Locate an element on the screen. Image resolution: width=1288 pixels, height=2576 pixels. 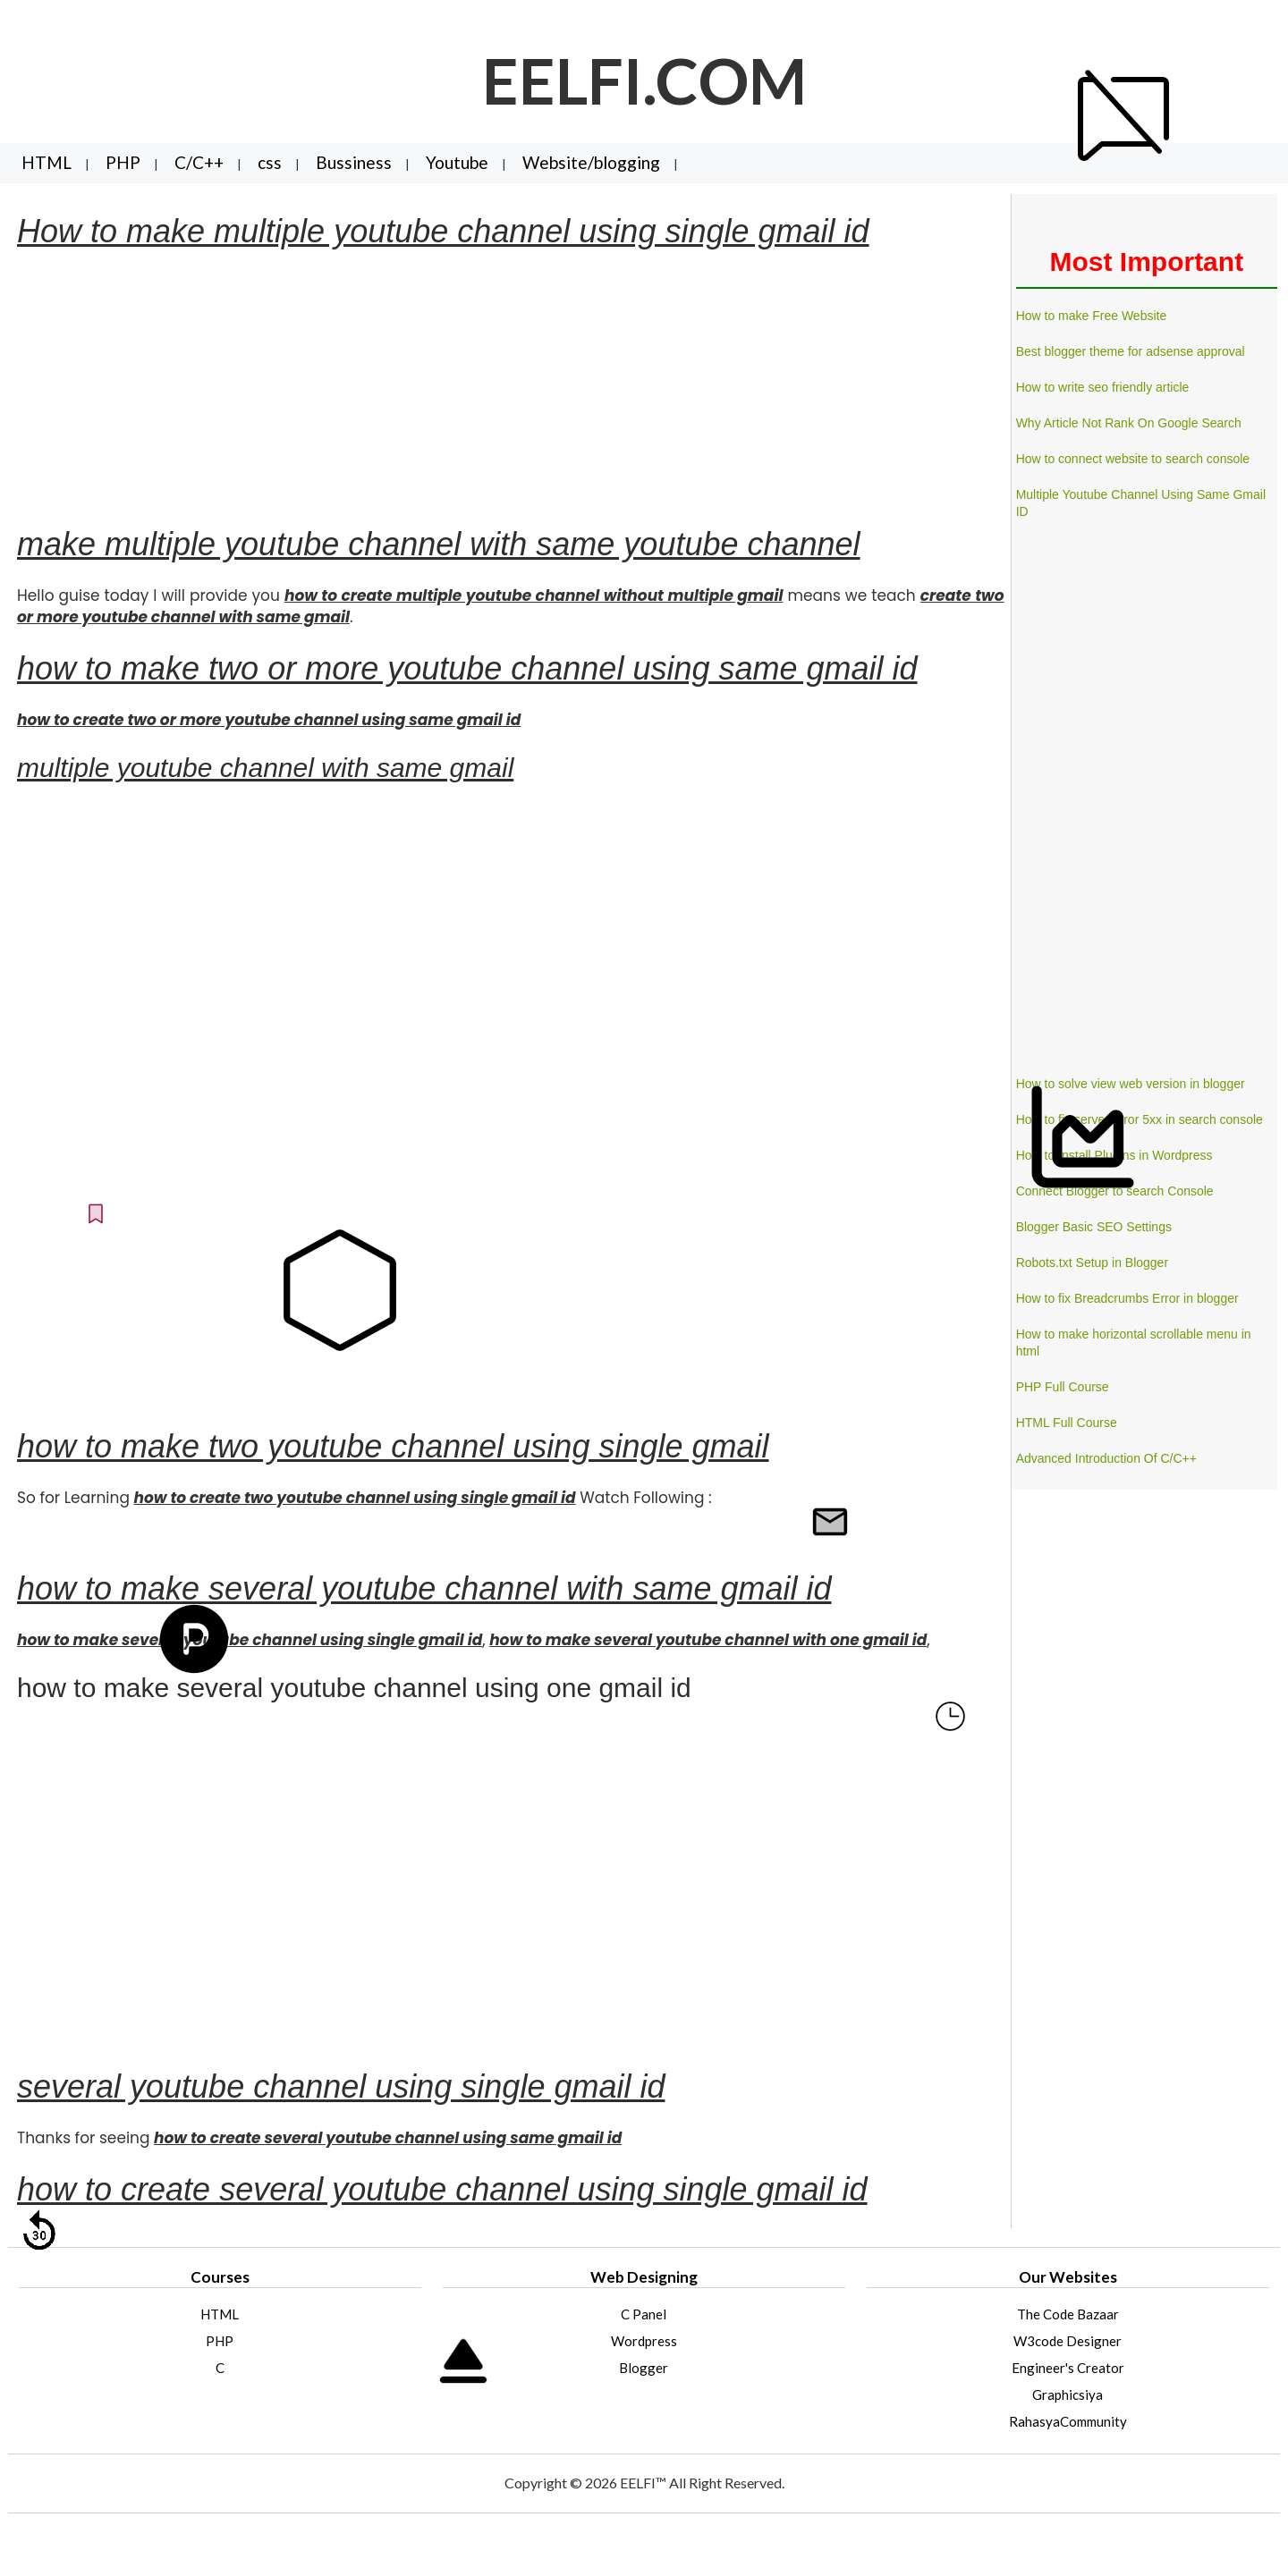
save this item to your bookmarks is located at coordinates (96, 1213).